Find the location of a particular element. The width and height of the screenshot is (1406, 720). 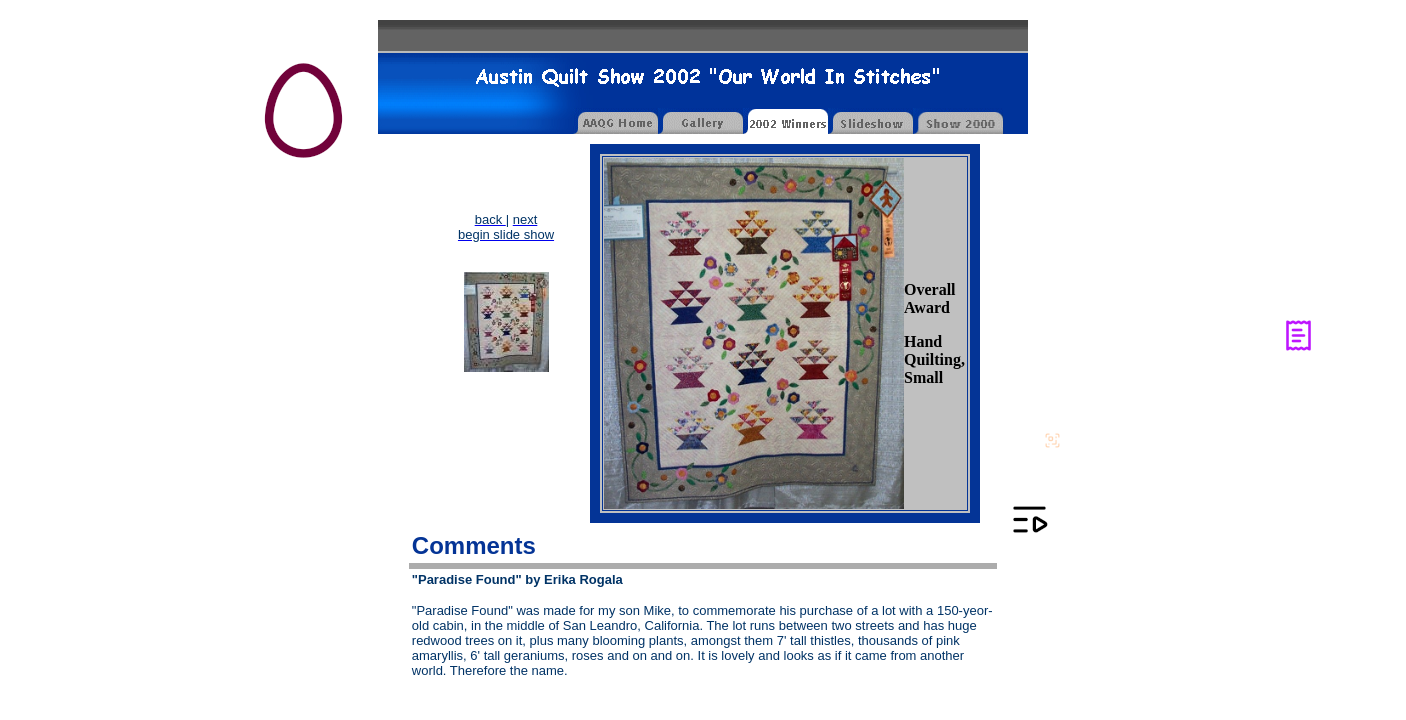

indicates breakfast or food-related content is located at coordinates (303, 110).